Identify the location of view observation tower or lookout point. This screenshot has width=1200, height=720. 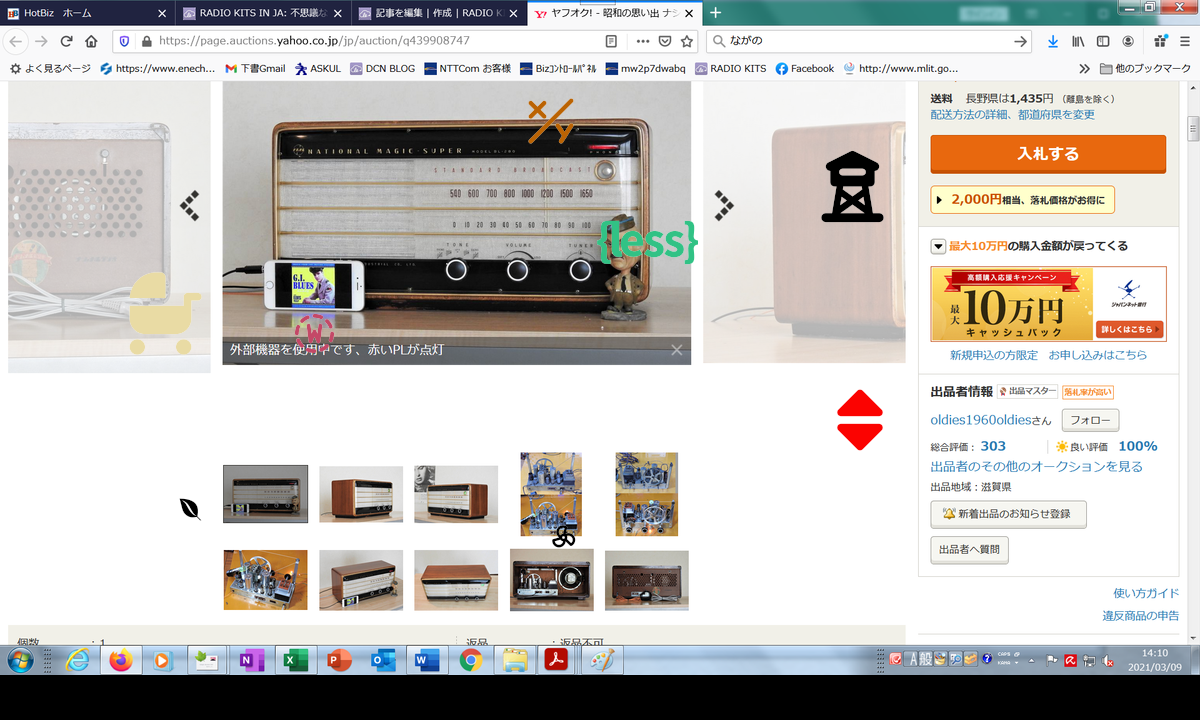
(852, 186).